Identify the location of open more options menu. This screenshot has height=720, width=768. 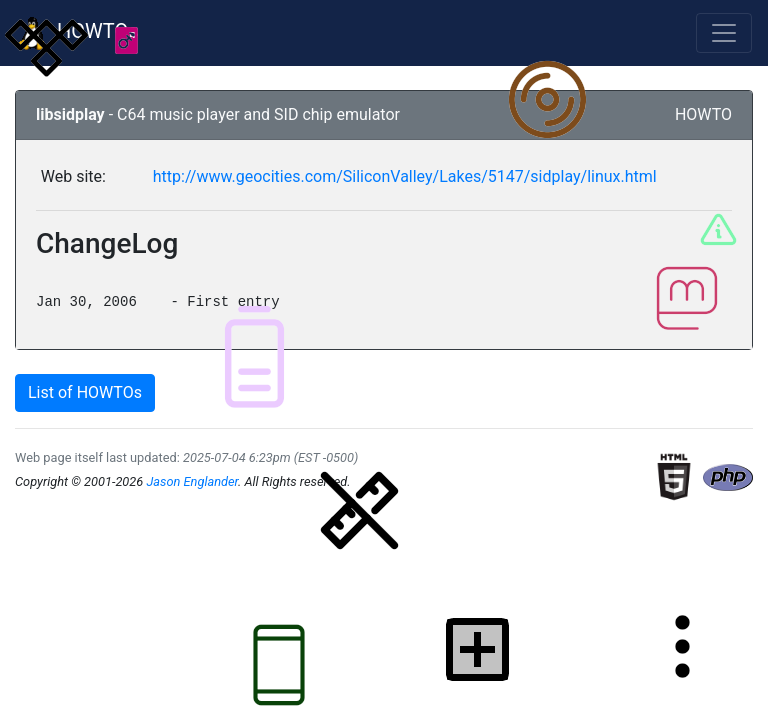
(682, 646).